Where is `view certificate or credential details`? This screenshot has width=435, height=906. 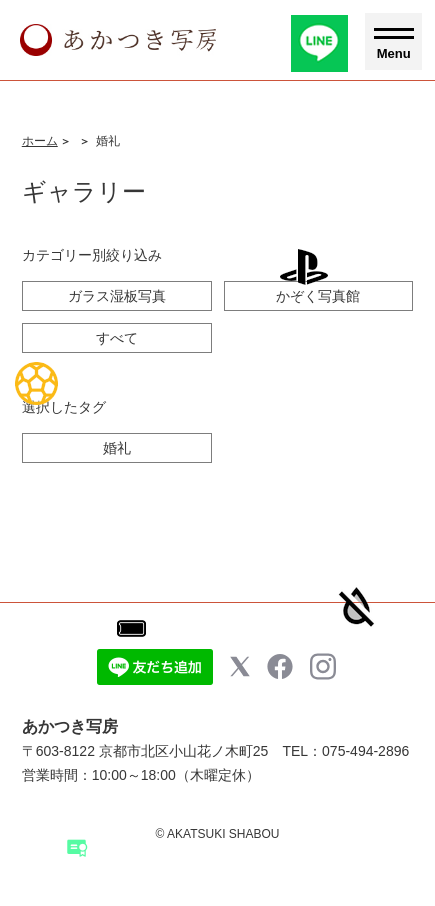
view certificate or credential details is located at coordinates (76, 847).